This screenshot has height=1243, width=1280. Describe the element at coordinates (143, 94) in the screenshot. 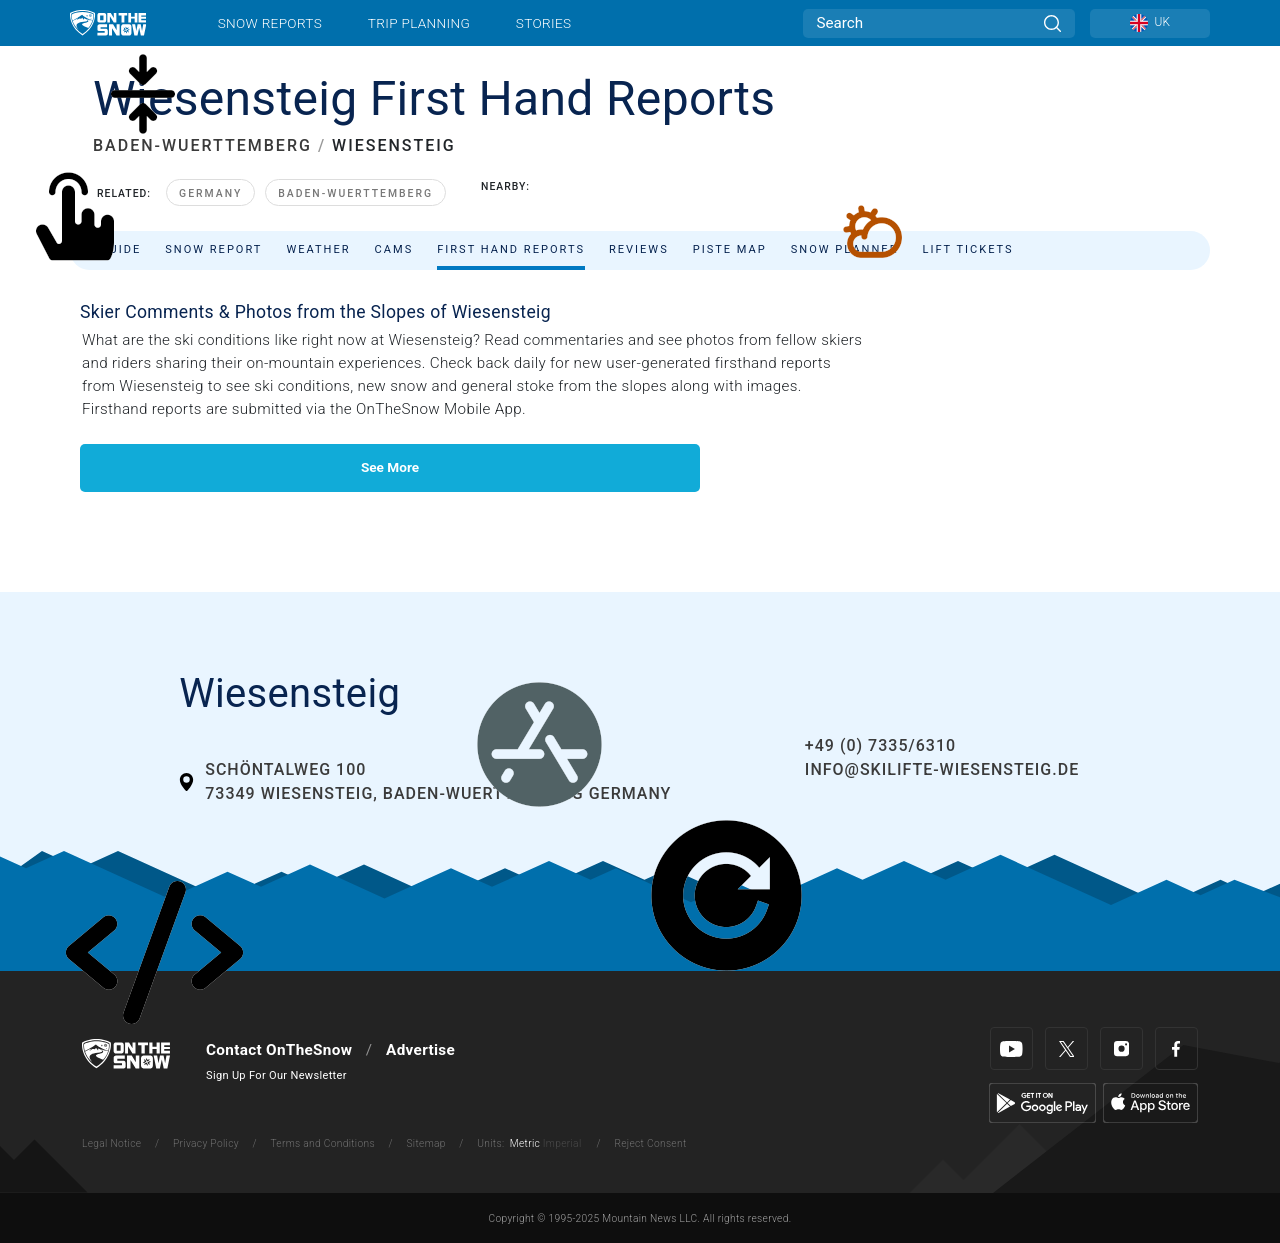

I see `collapse content vertically` at that location.